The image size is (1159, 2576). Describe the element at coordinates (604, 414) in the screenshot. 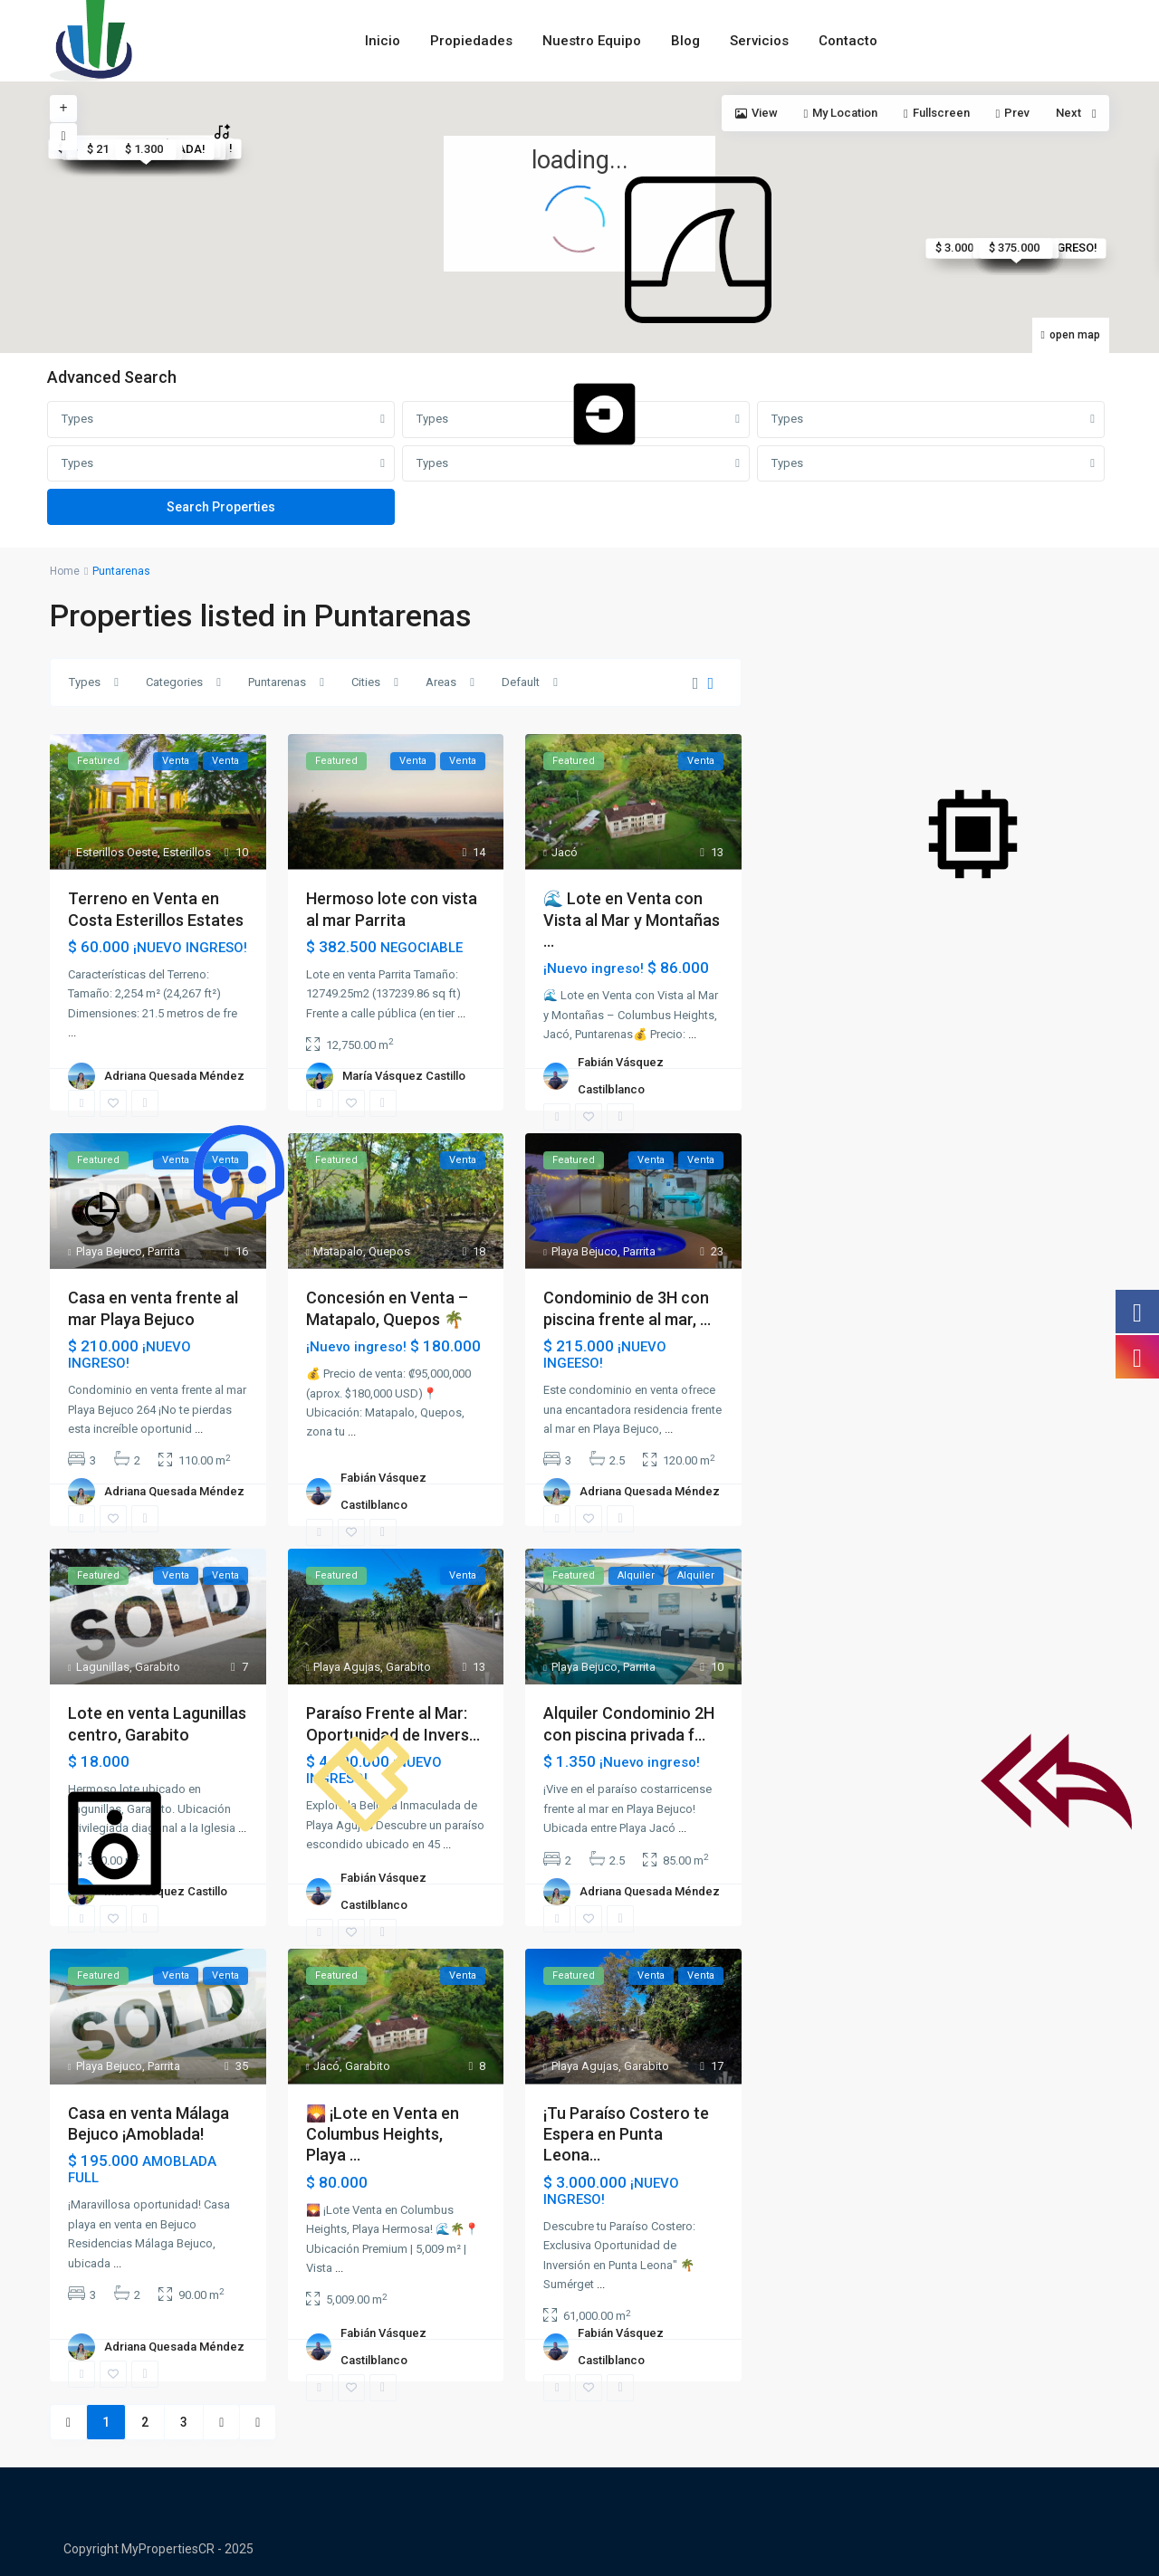

I see `open the Uber app` at that location.